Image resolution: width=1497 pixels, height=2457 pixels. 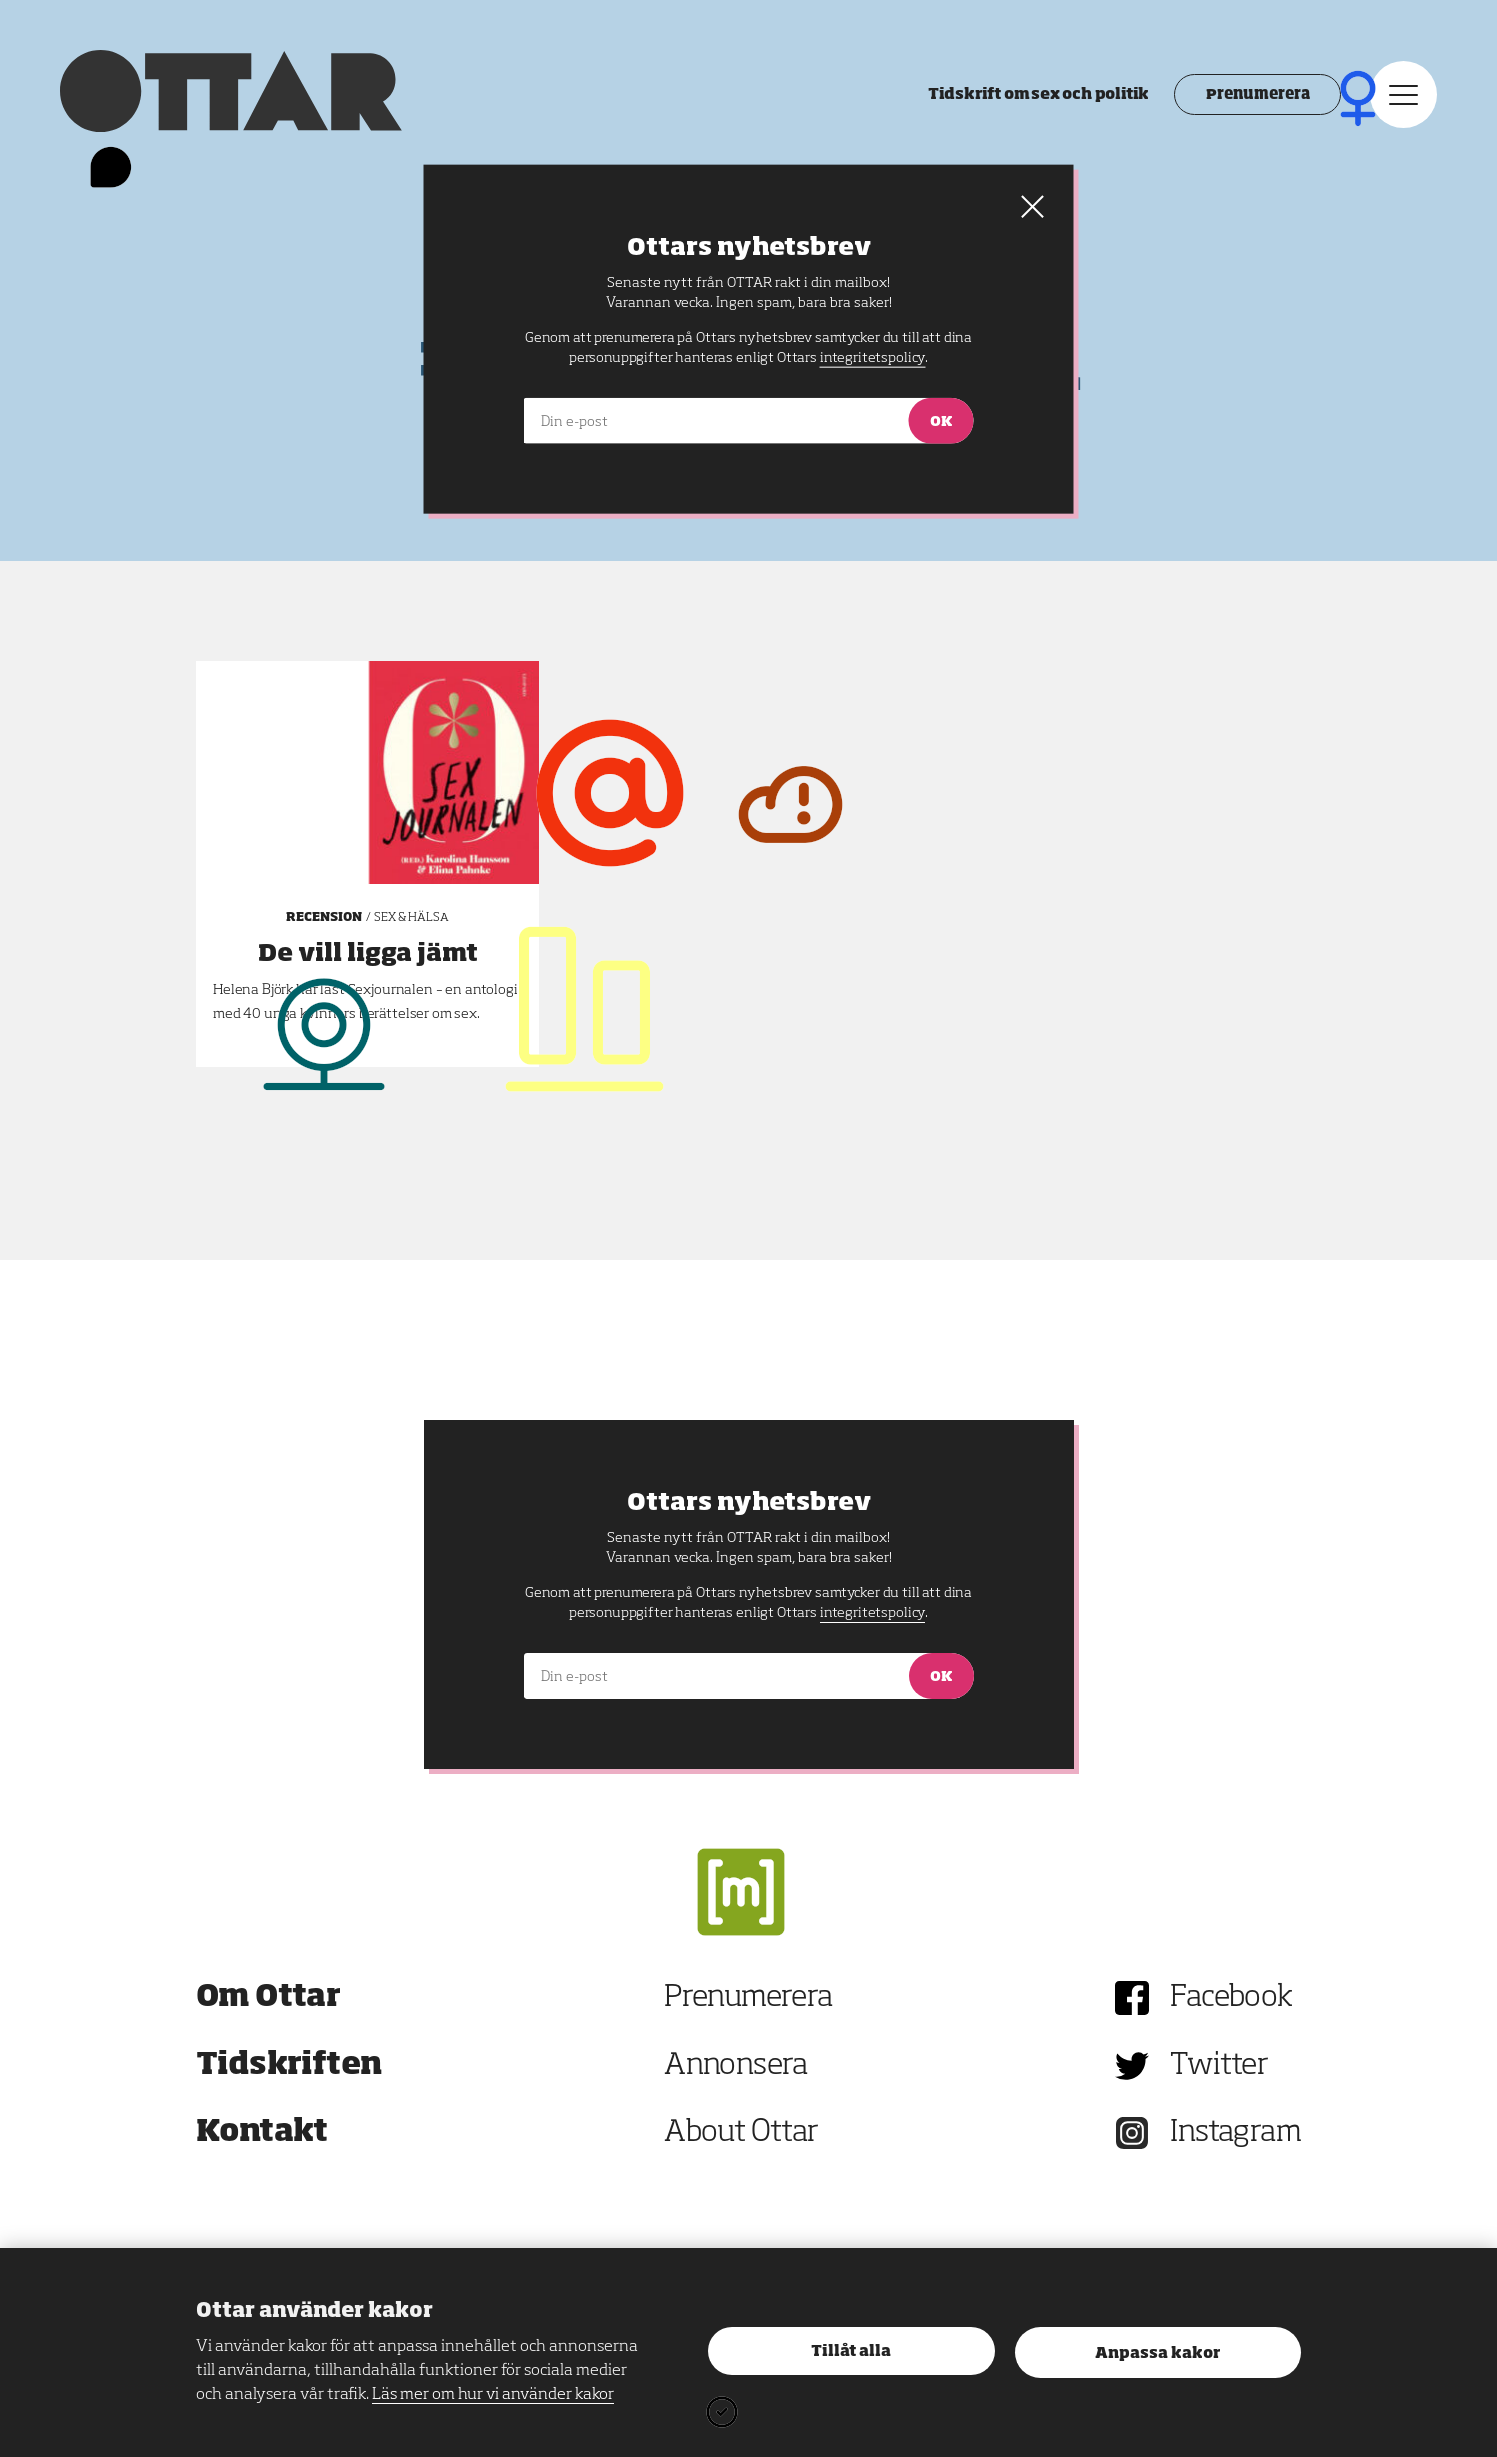 I want to click on open chat or messaging, so click(x=110, y=168).